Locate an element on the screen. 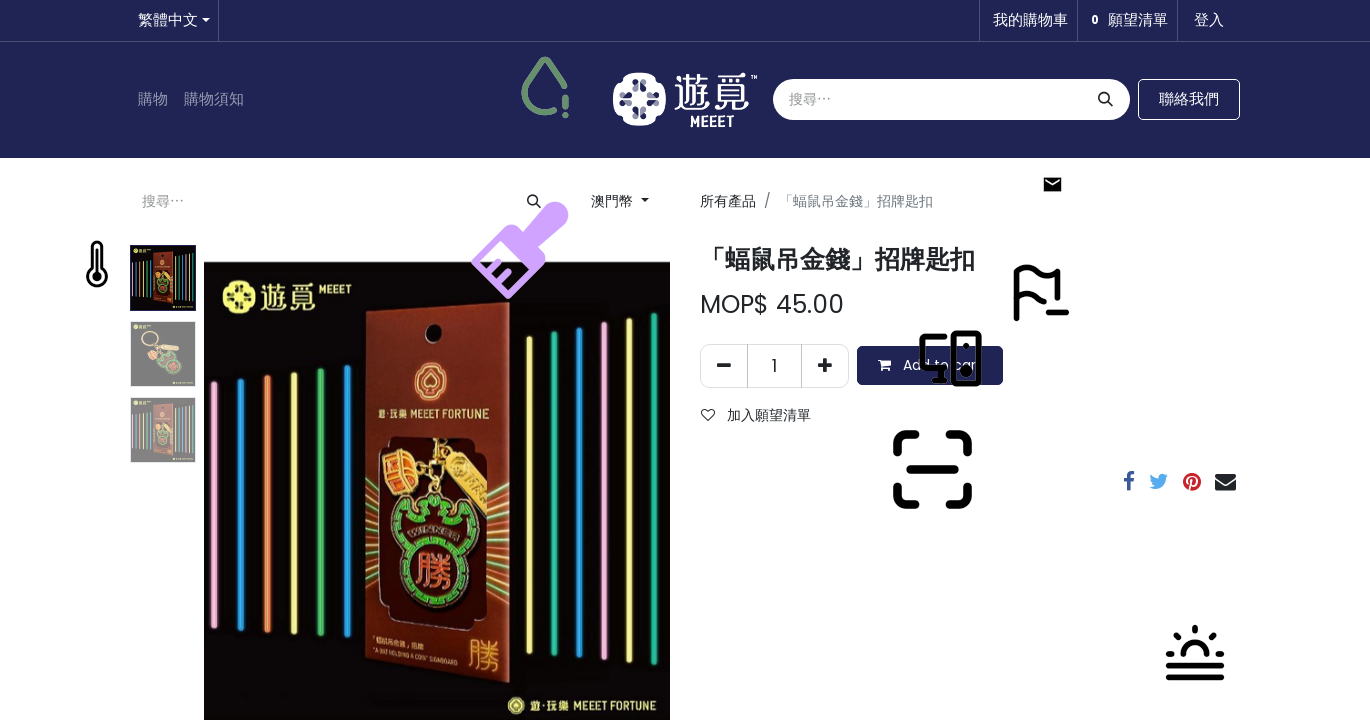  view connected devices is located at coordinates (950, 358).